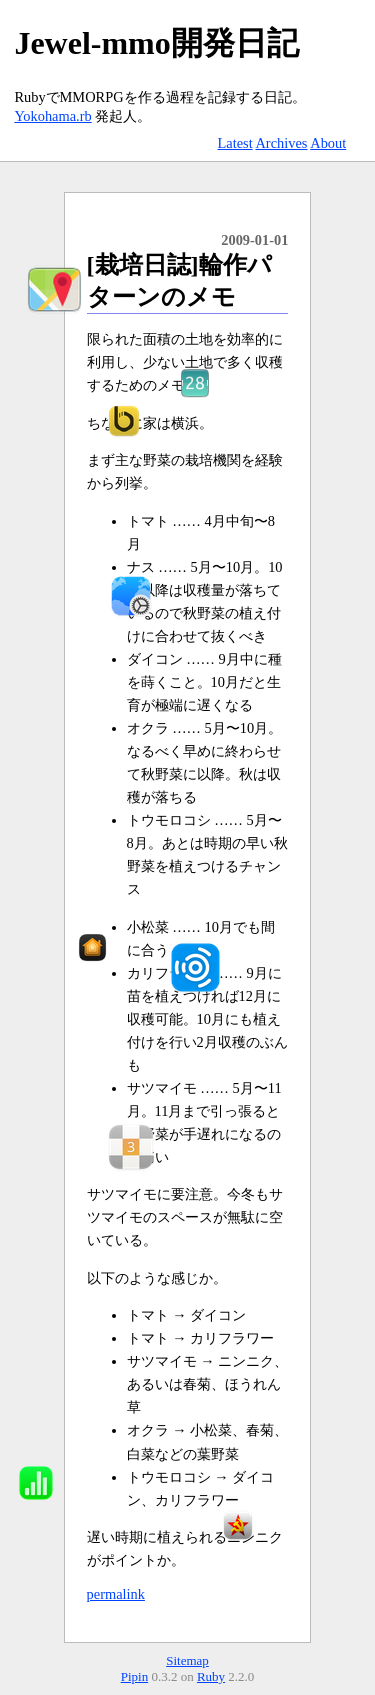 This screenshot has height=1695, width=375. Describe the element at coordinates (131, 1147) in the screenshot. I see `open ksudoku puzzle game` at that location.